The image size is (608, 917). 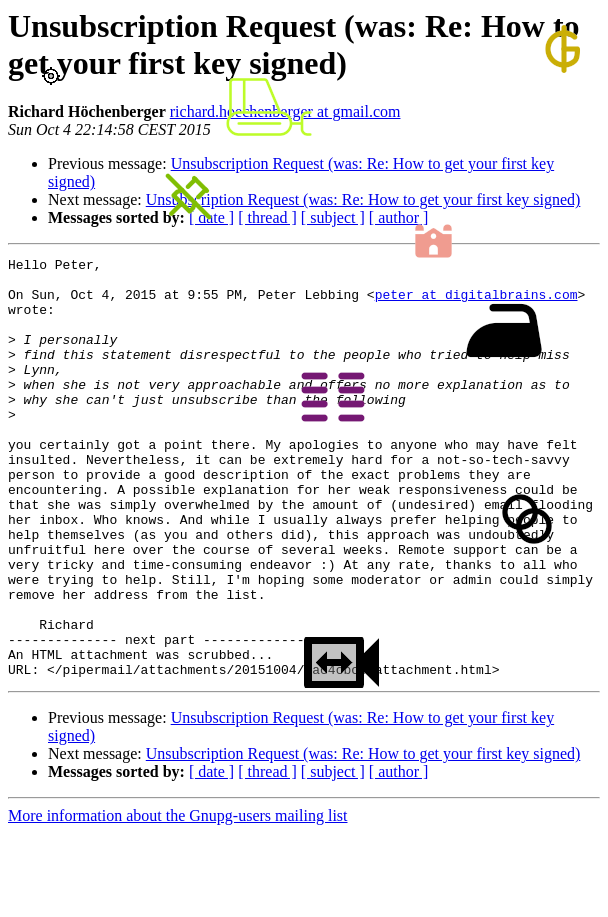 What do you see at coordinates (341, 662) in the screenshot?
I see `switch between front and rear camera during video recording` at bounding box center [341, 662].